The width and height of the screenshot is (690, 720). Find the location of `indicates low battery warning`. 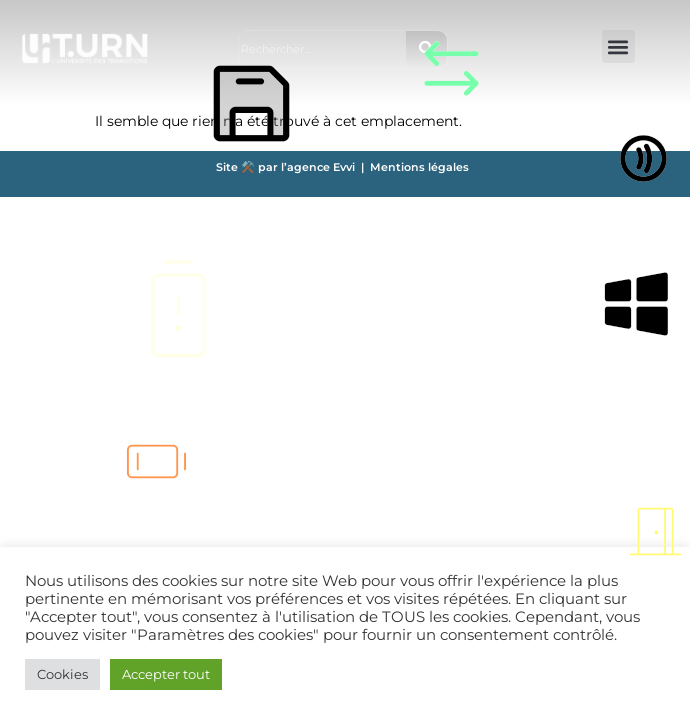

indicates low battery warning is located at coordinates (178, 310).